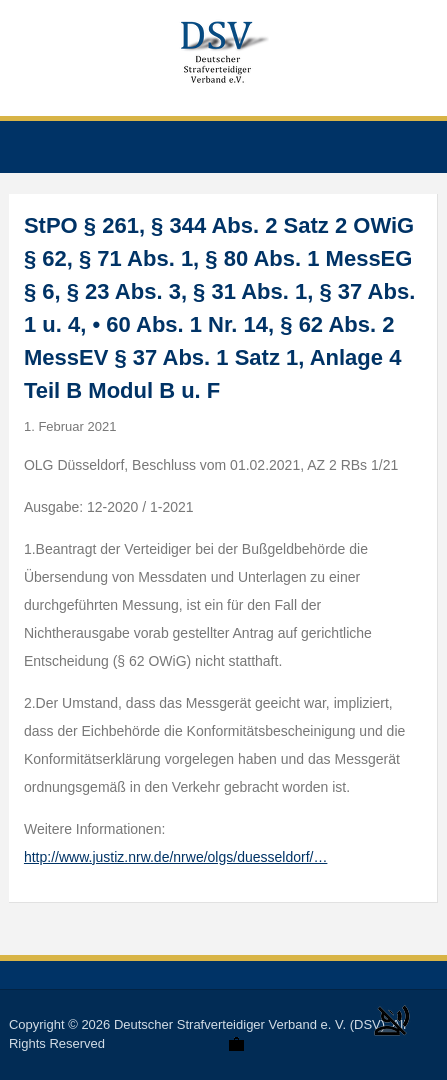 This screenshot has width=447, height=1080. Describe the element at coordinates (392, 1021) in the screenshot. I see `mute voice narration or screen reader` at that location.